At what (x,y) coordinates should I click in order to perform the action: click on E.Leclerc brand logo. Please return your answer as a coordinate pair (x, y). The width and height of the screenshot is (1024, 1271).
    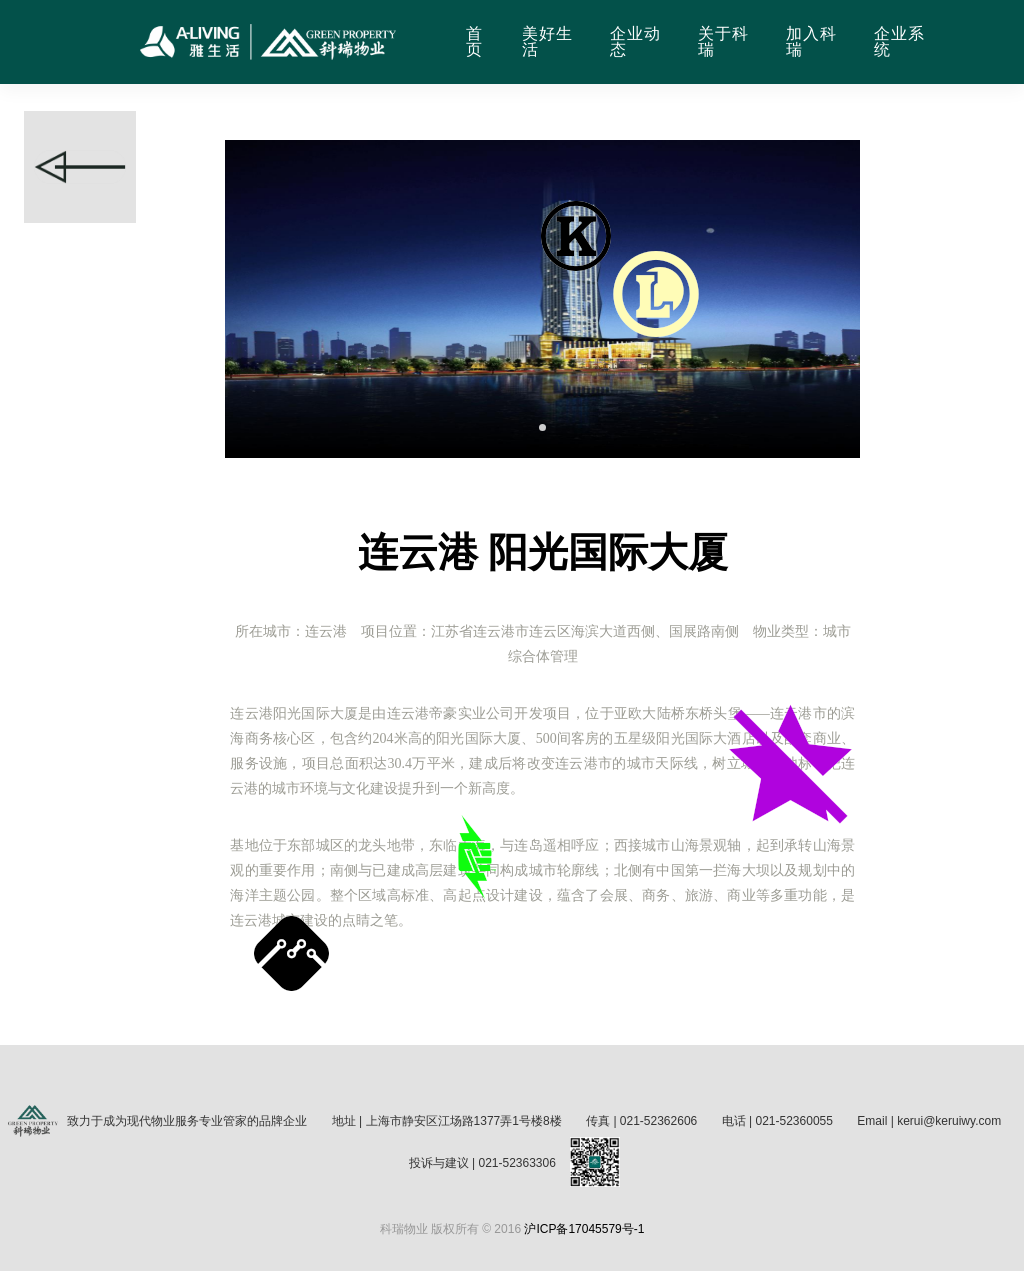
    Looking at the image, I should click on (656, 294).